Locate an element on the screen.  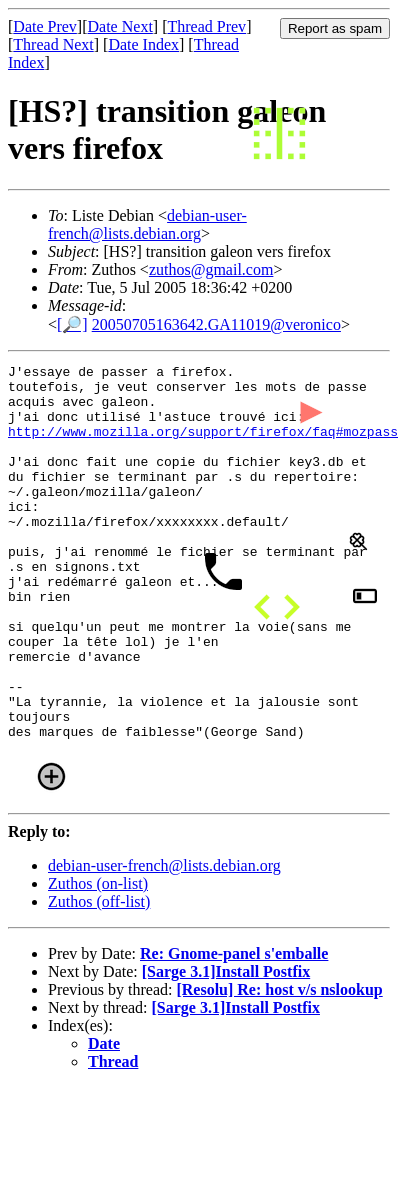
add a vertical border to selected cells is located at coordinates (279, 133).